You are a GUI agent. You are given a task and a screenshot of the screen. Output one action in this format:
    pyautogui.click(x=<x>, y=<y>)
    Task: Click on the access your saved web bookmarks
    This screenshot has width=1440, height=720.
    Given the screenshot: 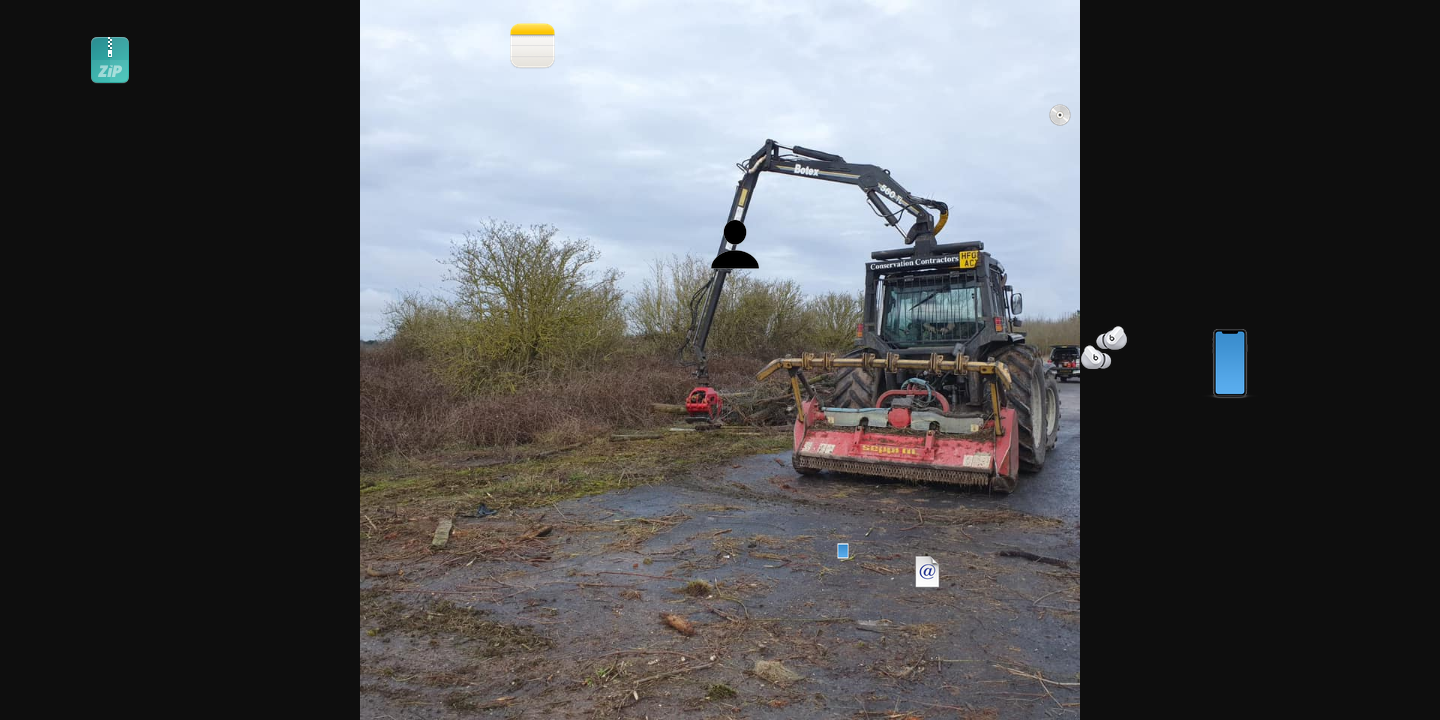 What is the action you would take?
    pyautogui.click(x=927, y=572)
    